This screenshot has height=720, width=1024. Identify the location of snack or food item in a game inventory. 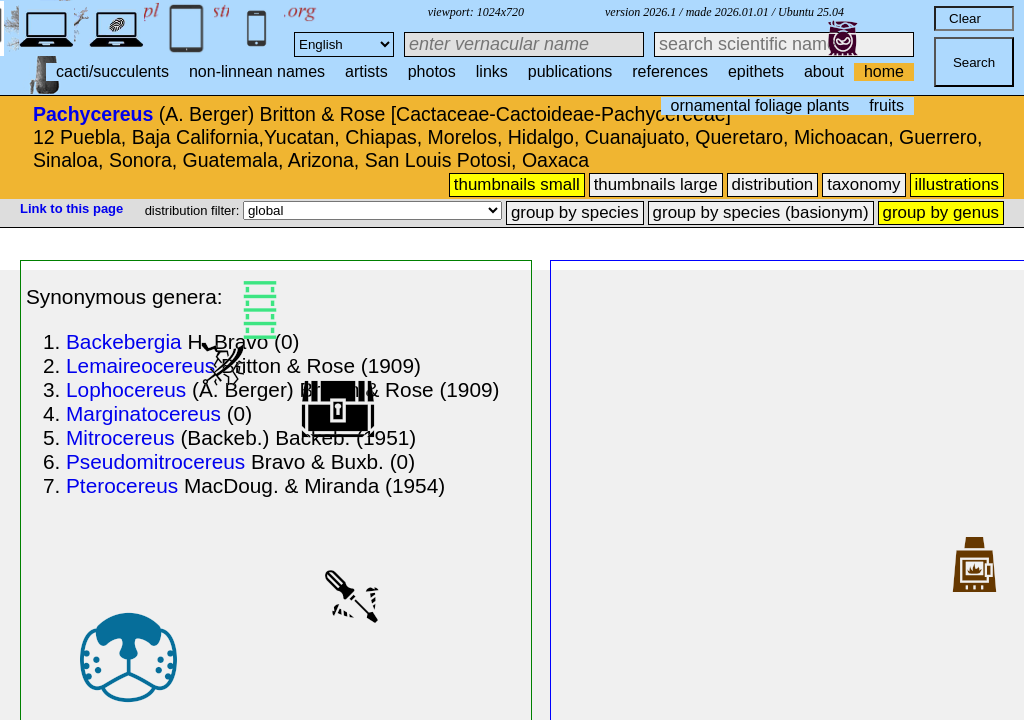
(843, 38).